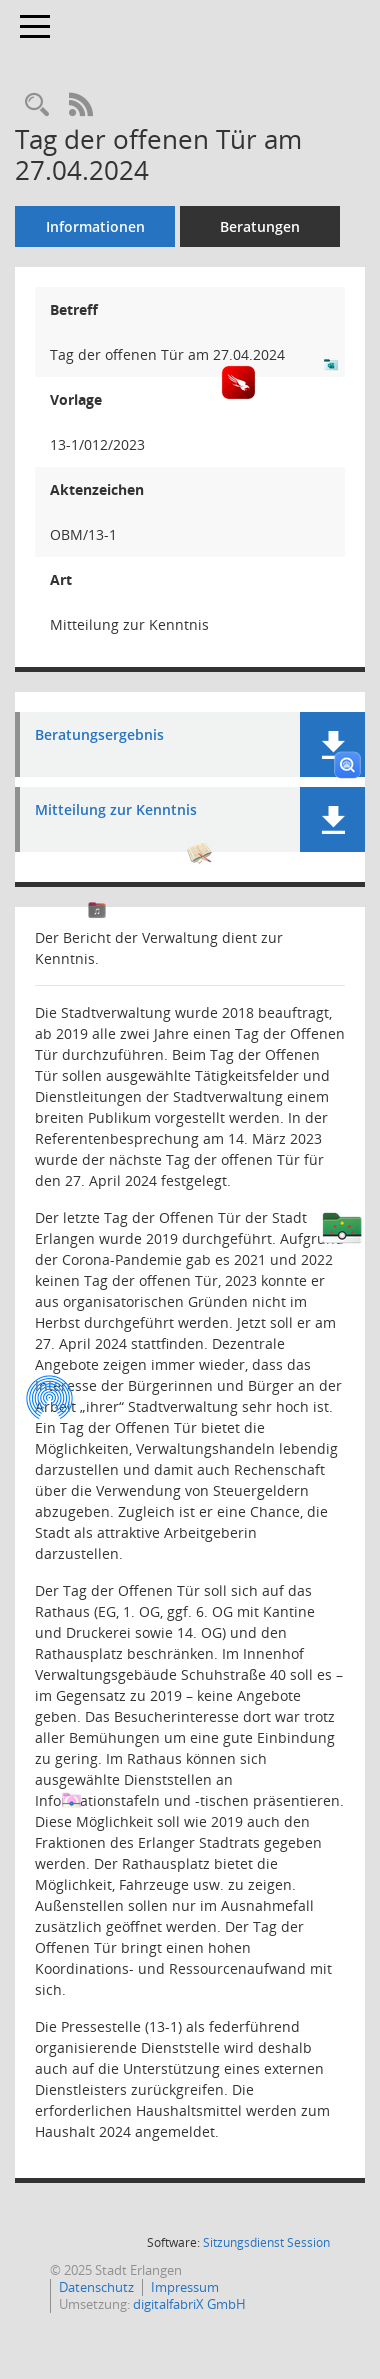  Describe the element at coordinates (199, 852) in the screenshot. I see `access hanja character conversion tool` at that location.